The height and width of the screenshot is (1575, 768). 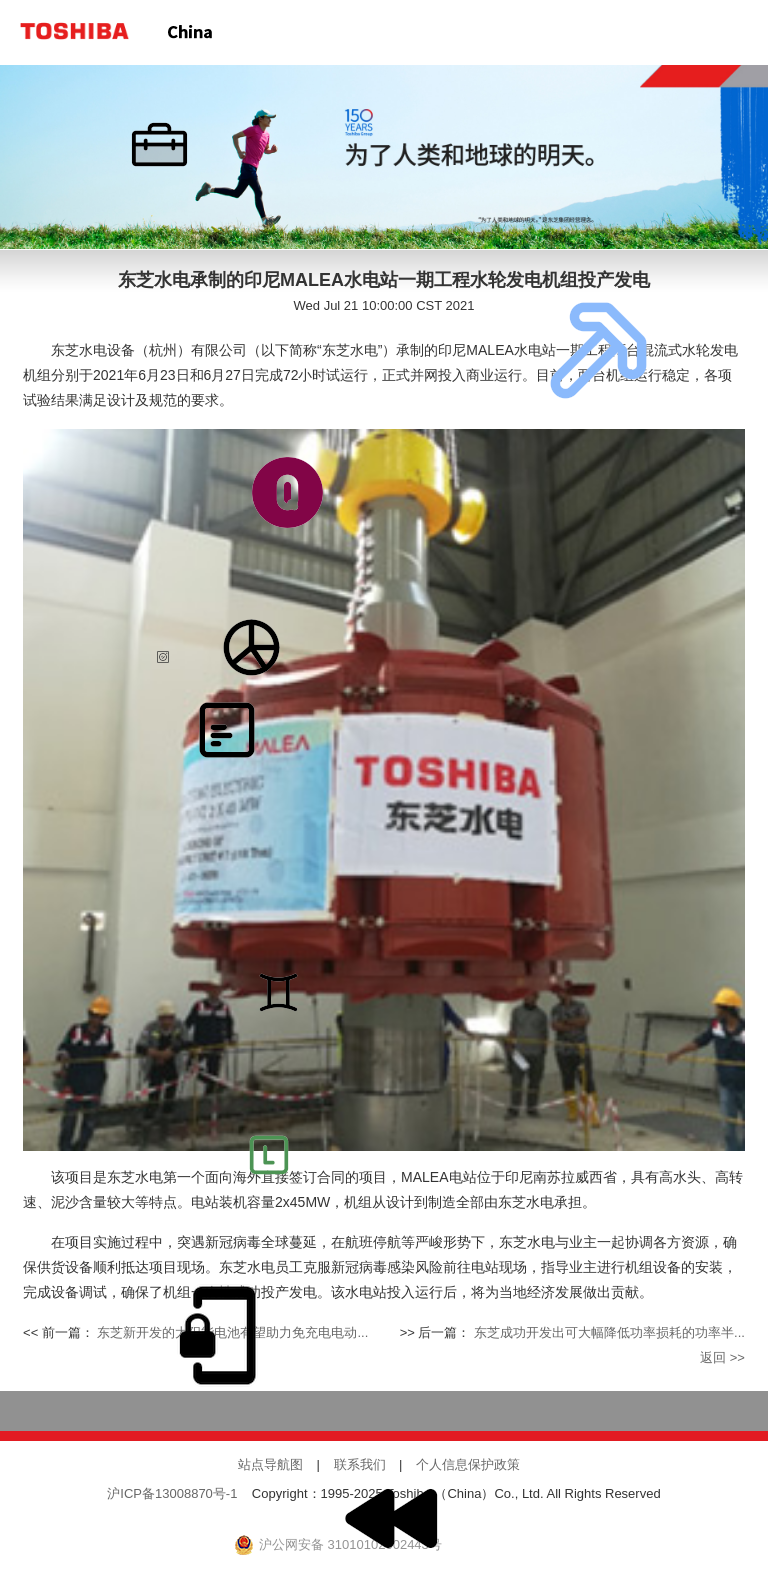 I want to click on indicates a "Q" category or label, so click(x=287, y=492).